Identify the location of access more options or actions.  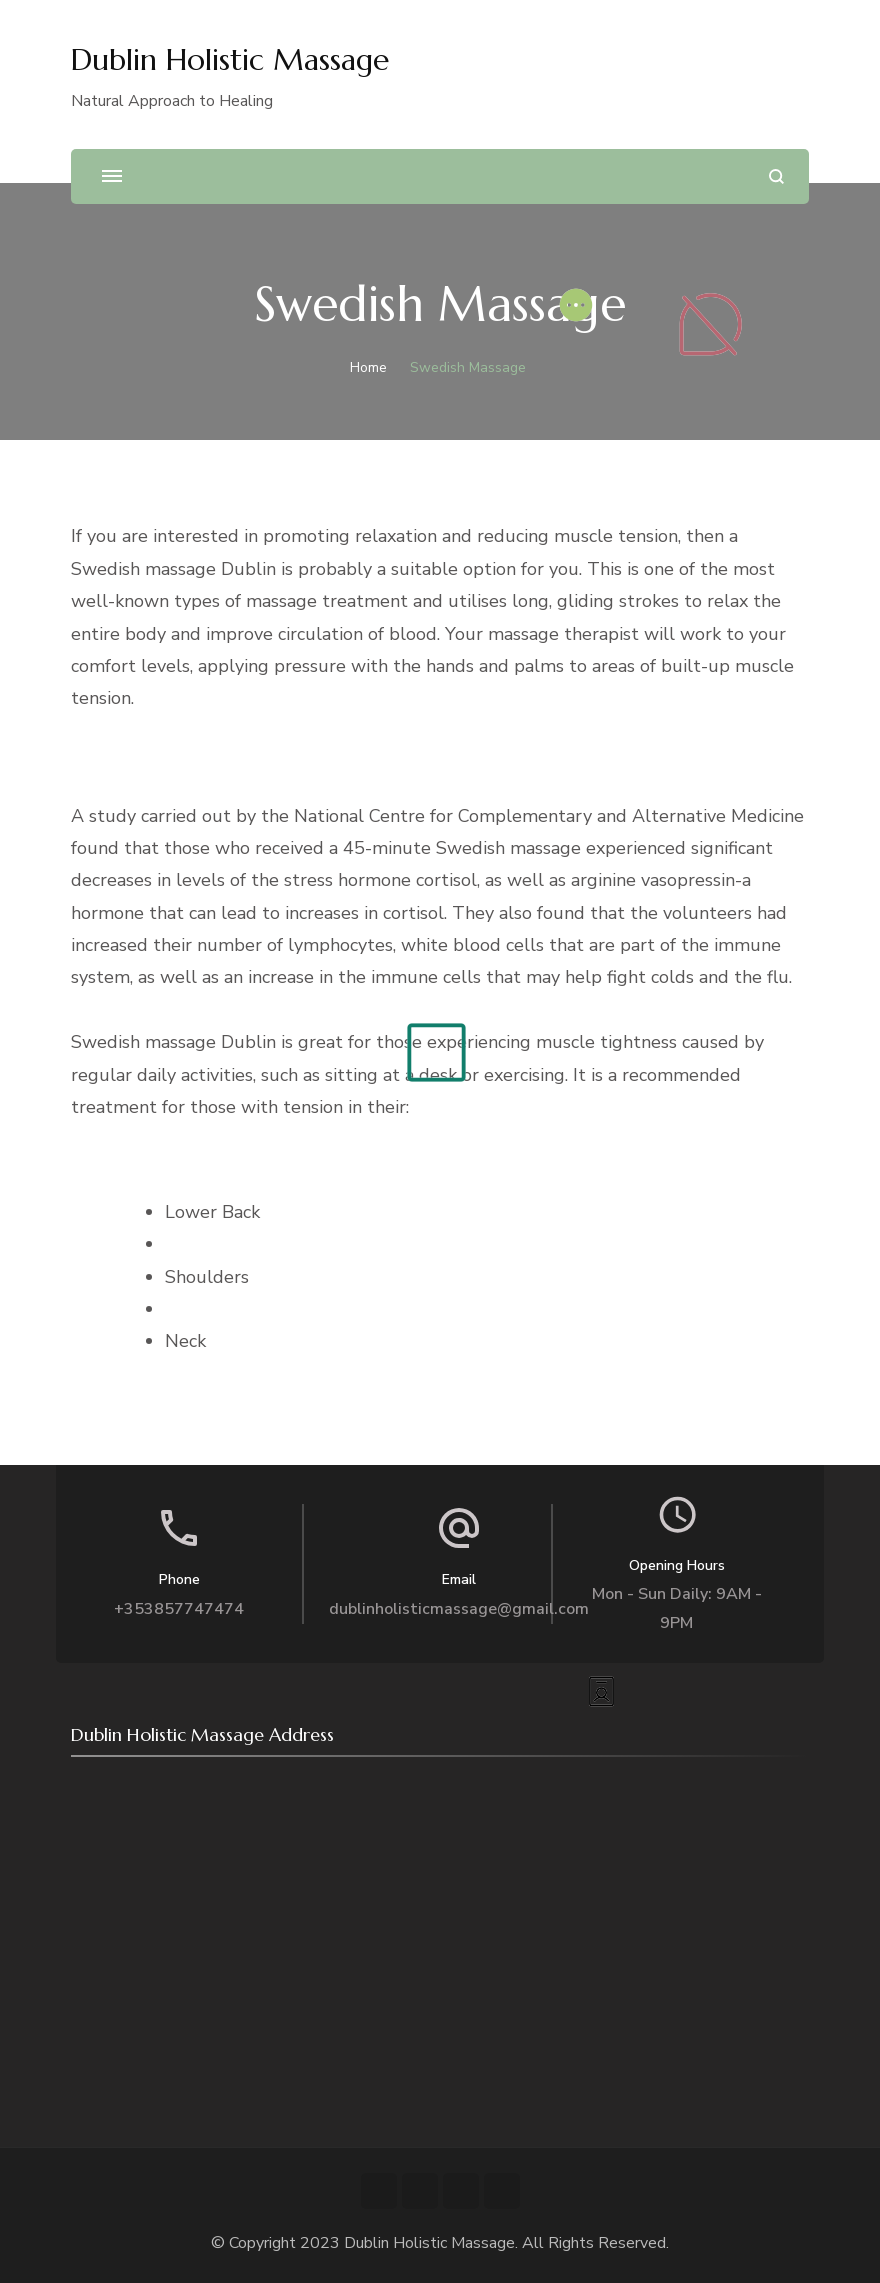
(576, 305).